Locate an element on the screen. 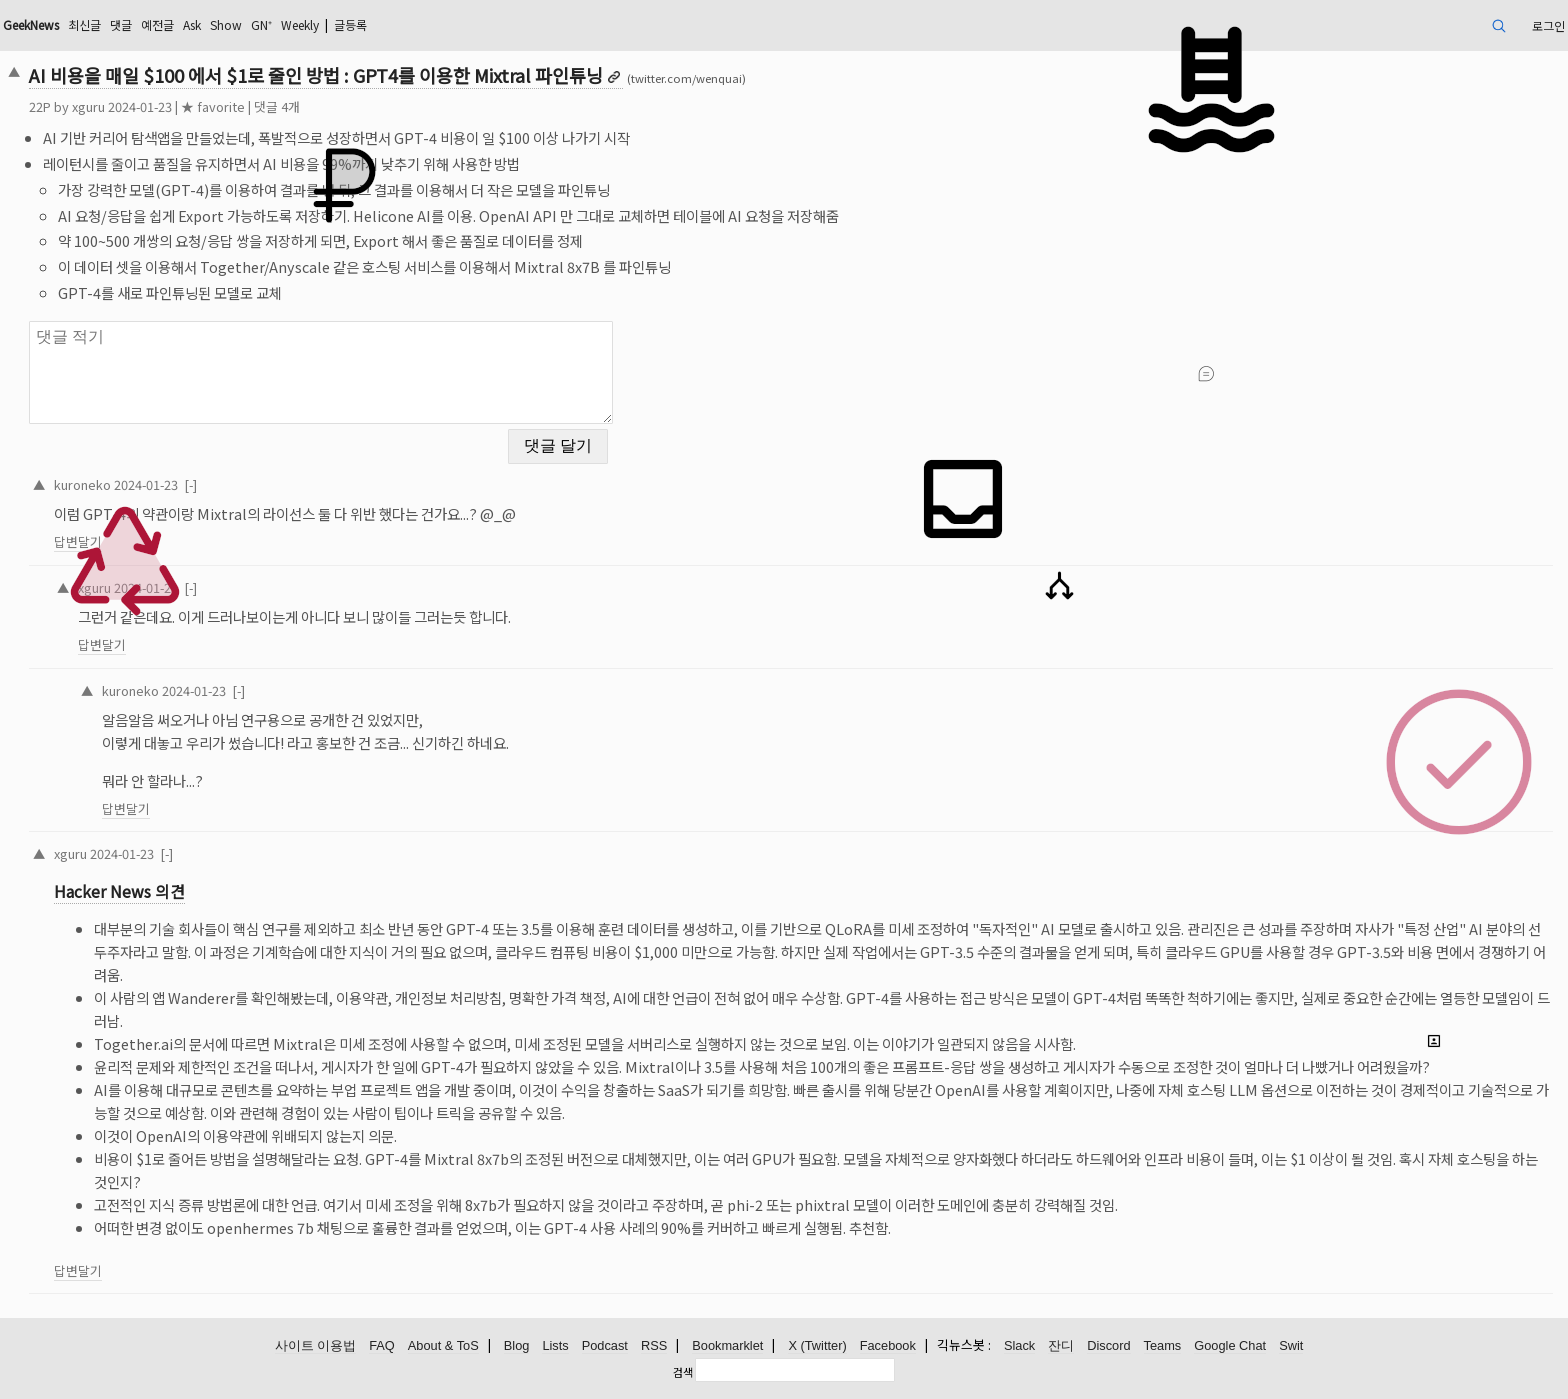 This screenshot has height=1399, width=1568. view price in russian rubles is located at coordinates (344, 185).